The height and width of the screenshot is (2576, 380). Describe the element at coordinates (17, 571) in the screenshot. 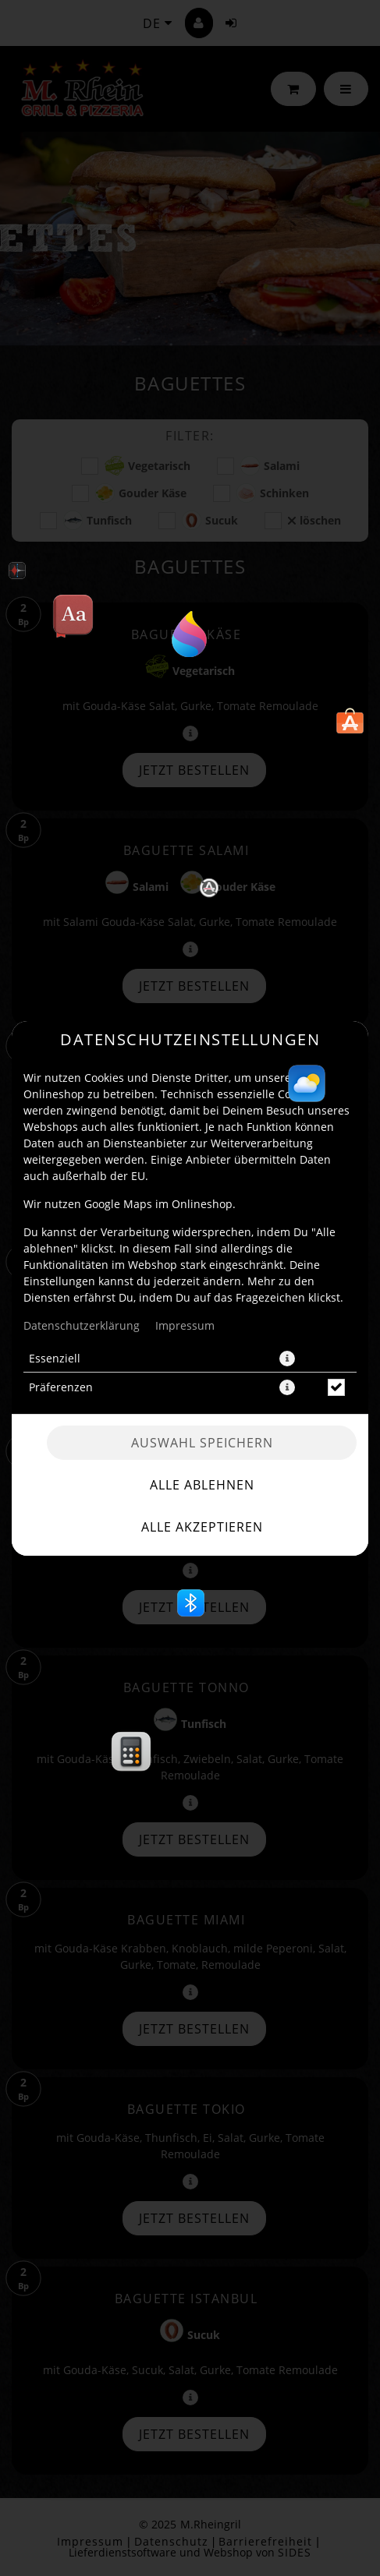

I see `open the voice memos app` at that location.